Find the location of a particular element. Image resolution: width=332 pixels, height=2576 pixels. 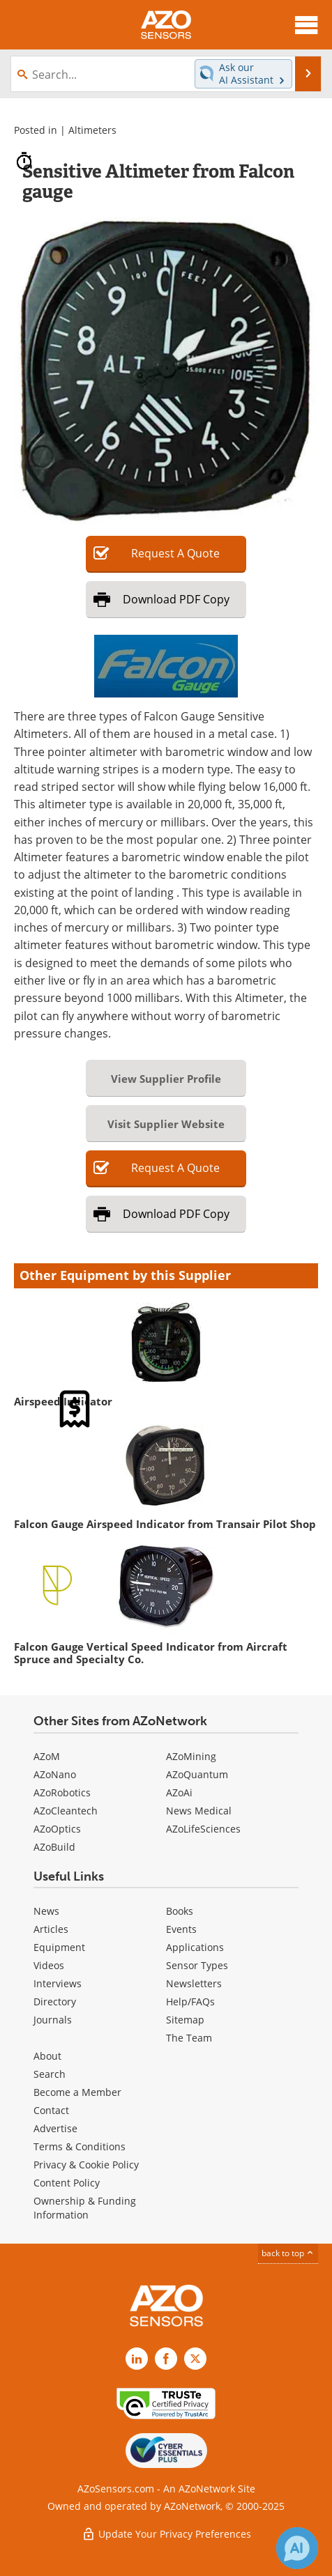

set a countdown timer is located at coordinates (24, 161).